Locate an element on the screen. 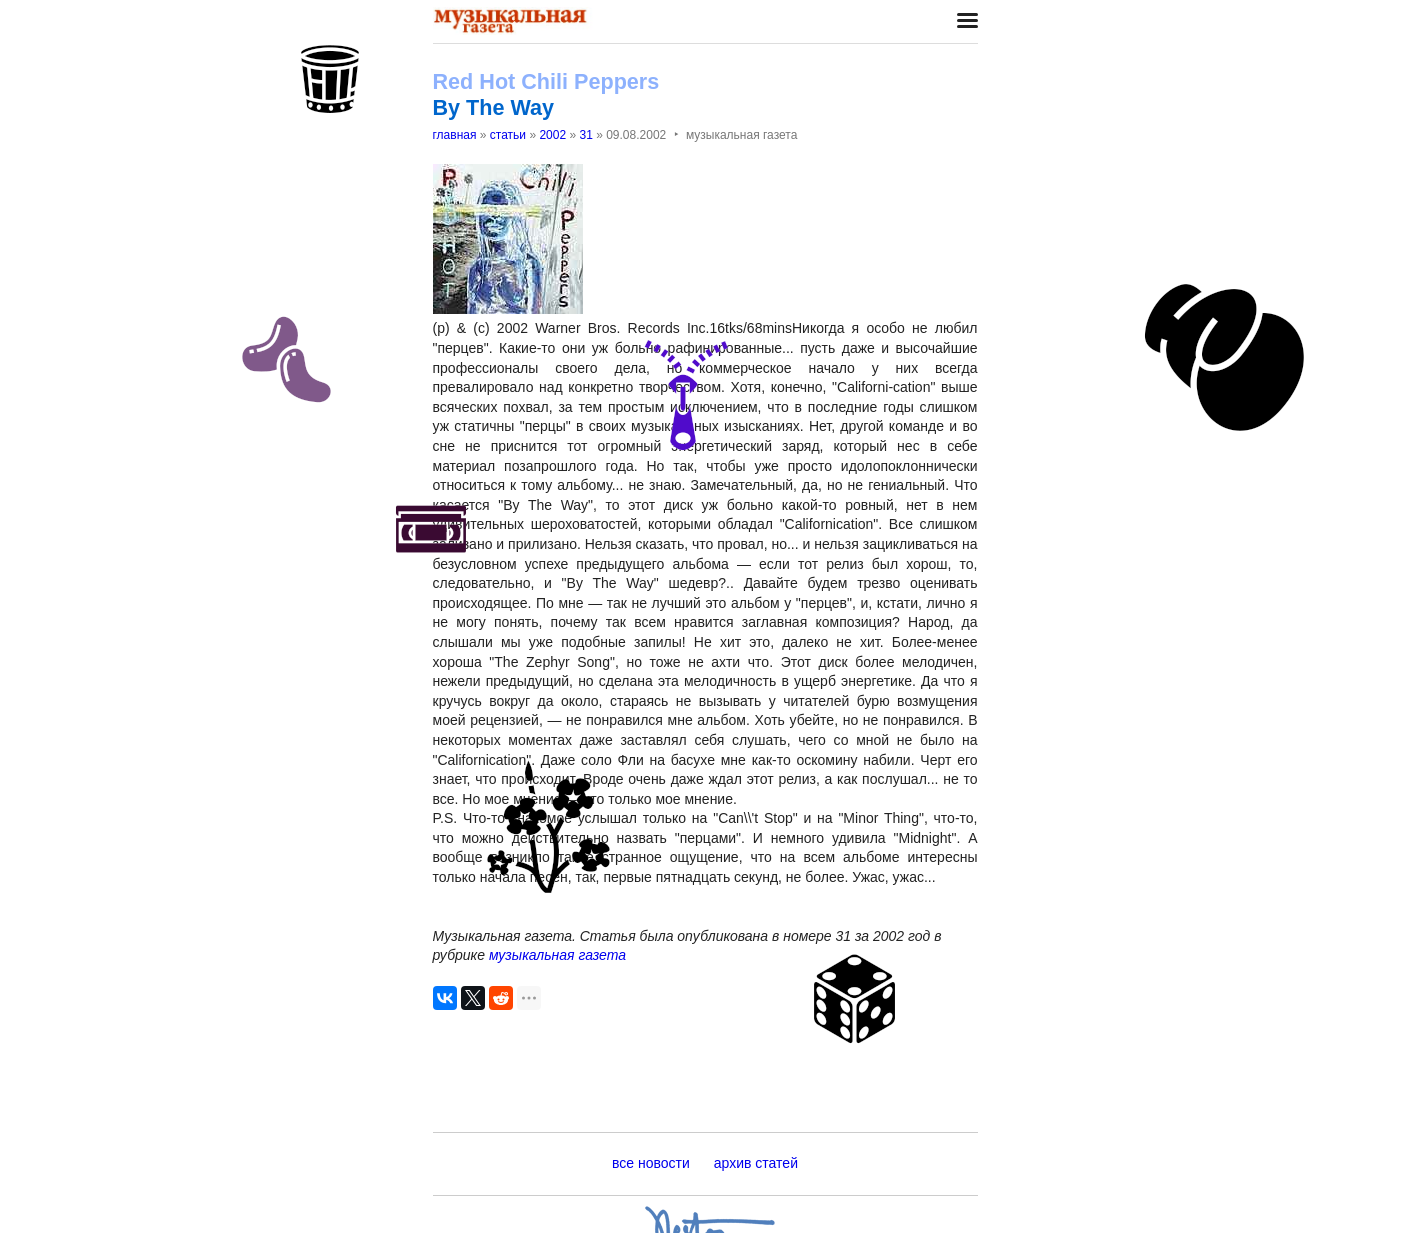 This screenshot has width=1425, height=1233. empty inventory or storage container is located at coordinates (330, 68).